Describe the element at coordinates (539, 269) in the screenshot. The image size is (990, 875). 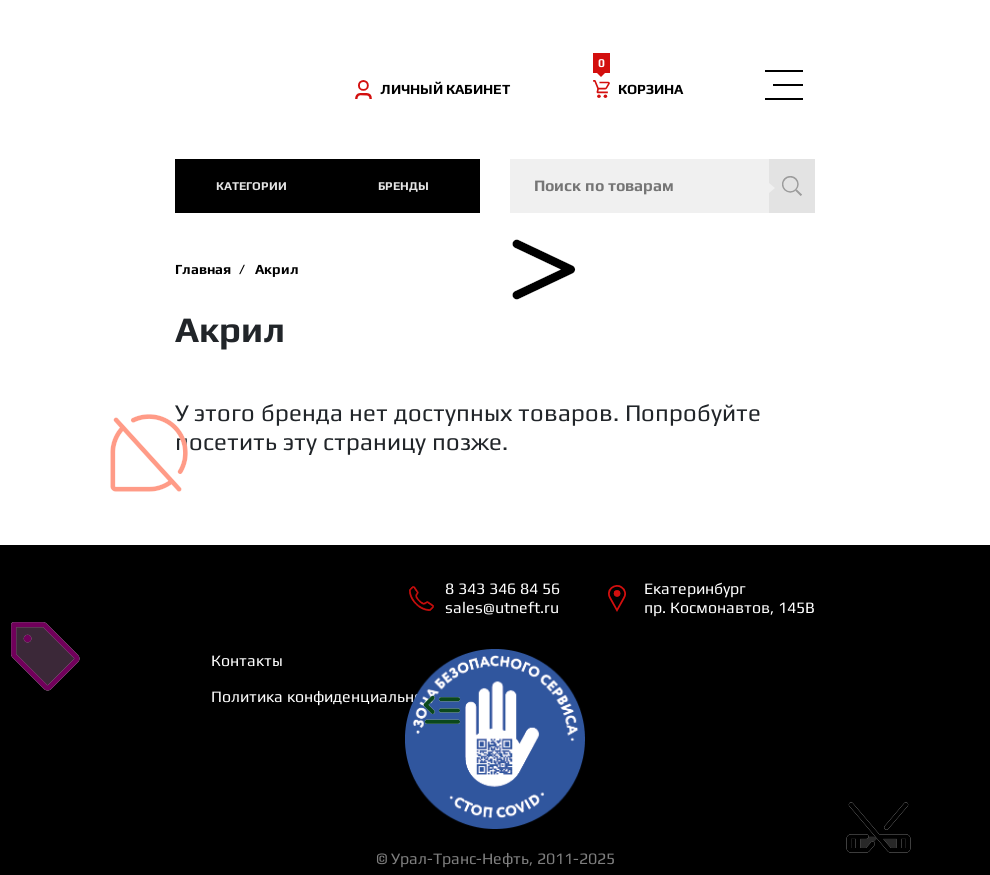
I see `navigate to the next item or page` at that location.